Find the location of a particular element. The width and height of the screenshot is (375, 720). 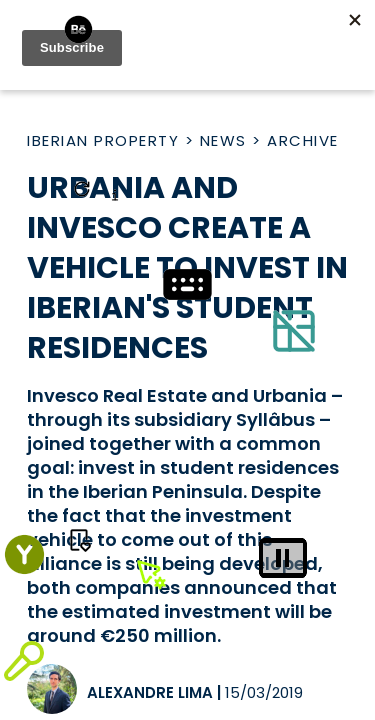

view more information or details is located at coordinates (115, 195).